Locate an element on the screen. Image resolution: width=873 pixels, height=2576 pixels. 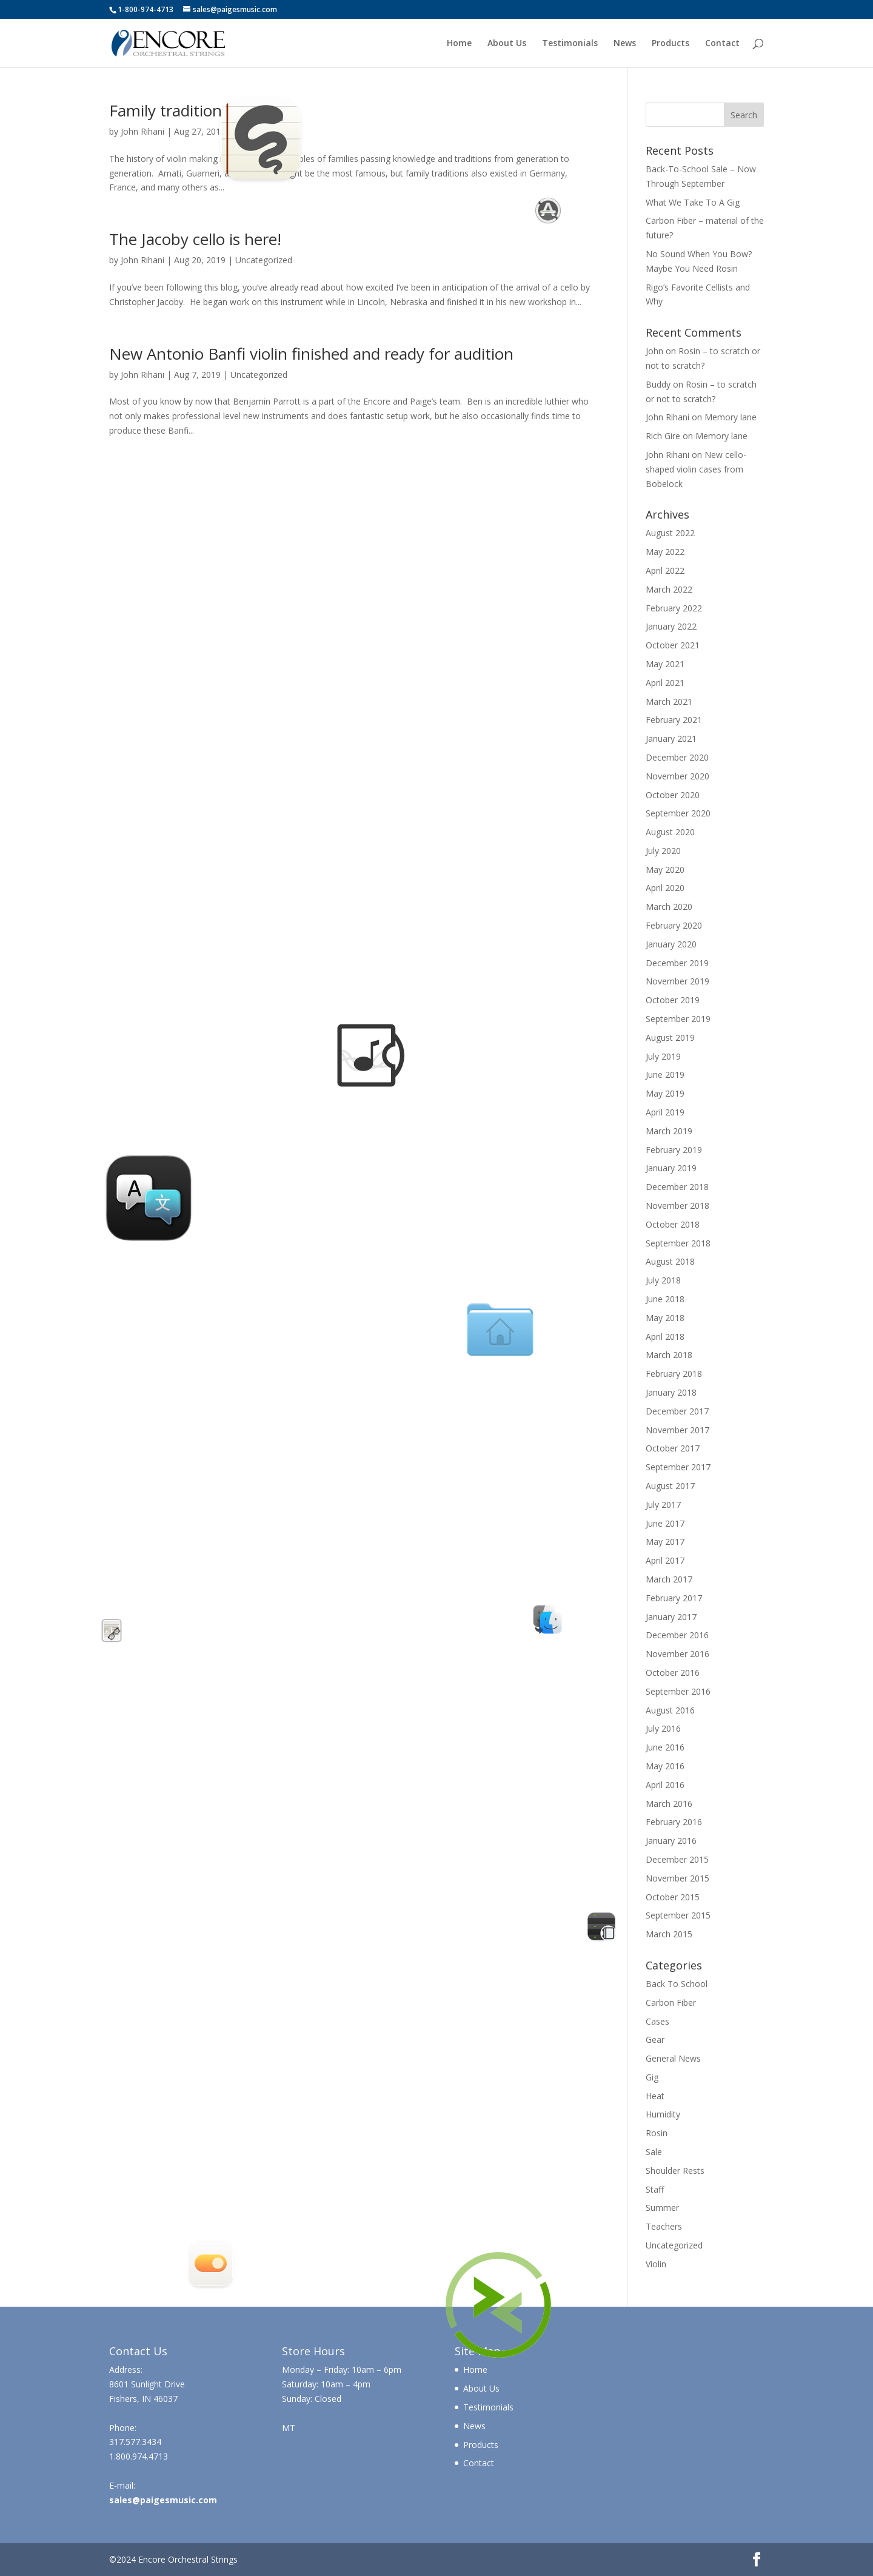
open the translate app is located at coordinates (149, 1198).